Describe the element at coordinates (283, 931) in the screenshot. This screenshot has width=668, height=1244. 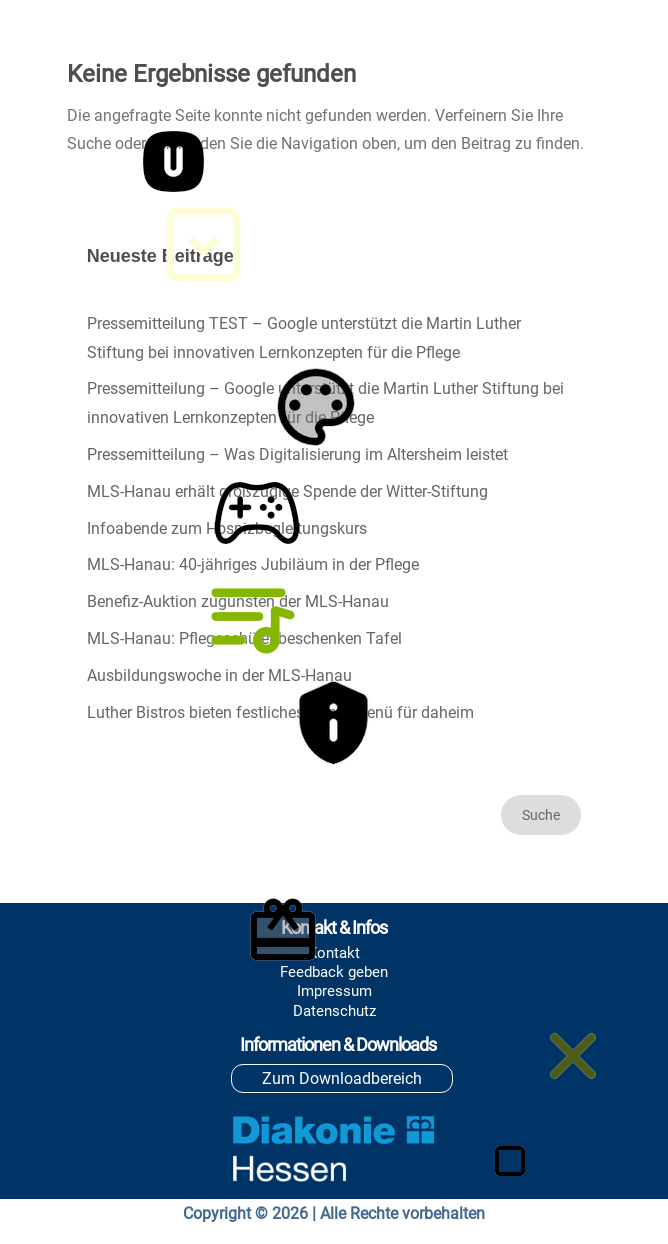
I see `redeem a gift card or promotional code` at that location.